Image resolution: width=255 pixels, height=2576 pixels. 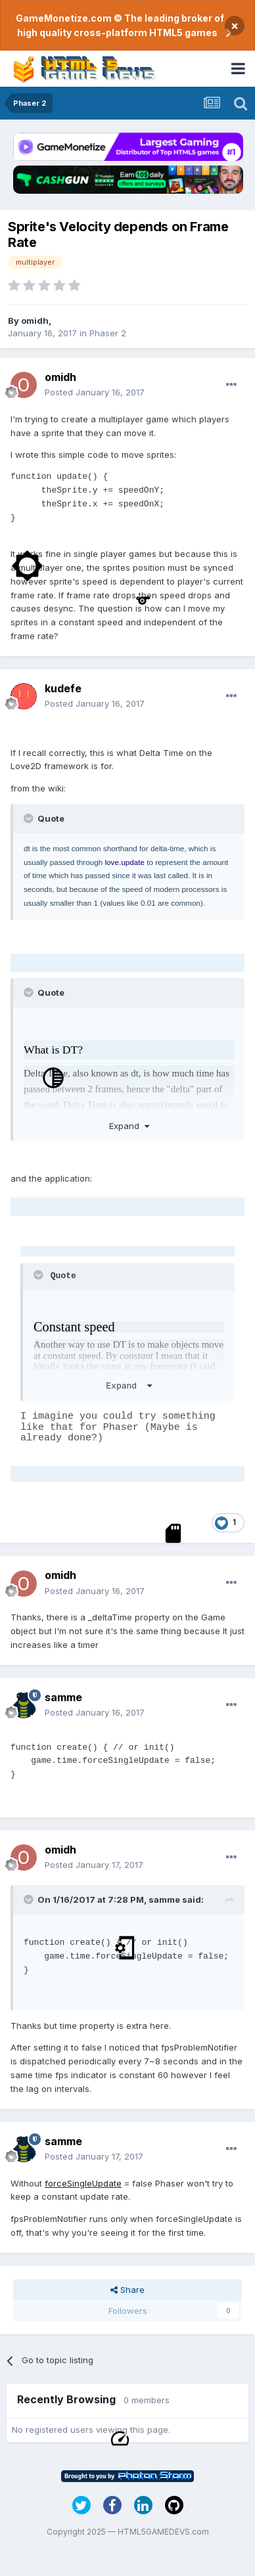 I want to click on configure device pairing settings, so click(x=124, y=1947).